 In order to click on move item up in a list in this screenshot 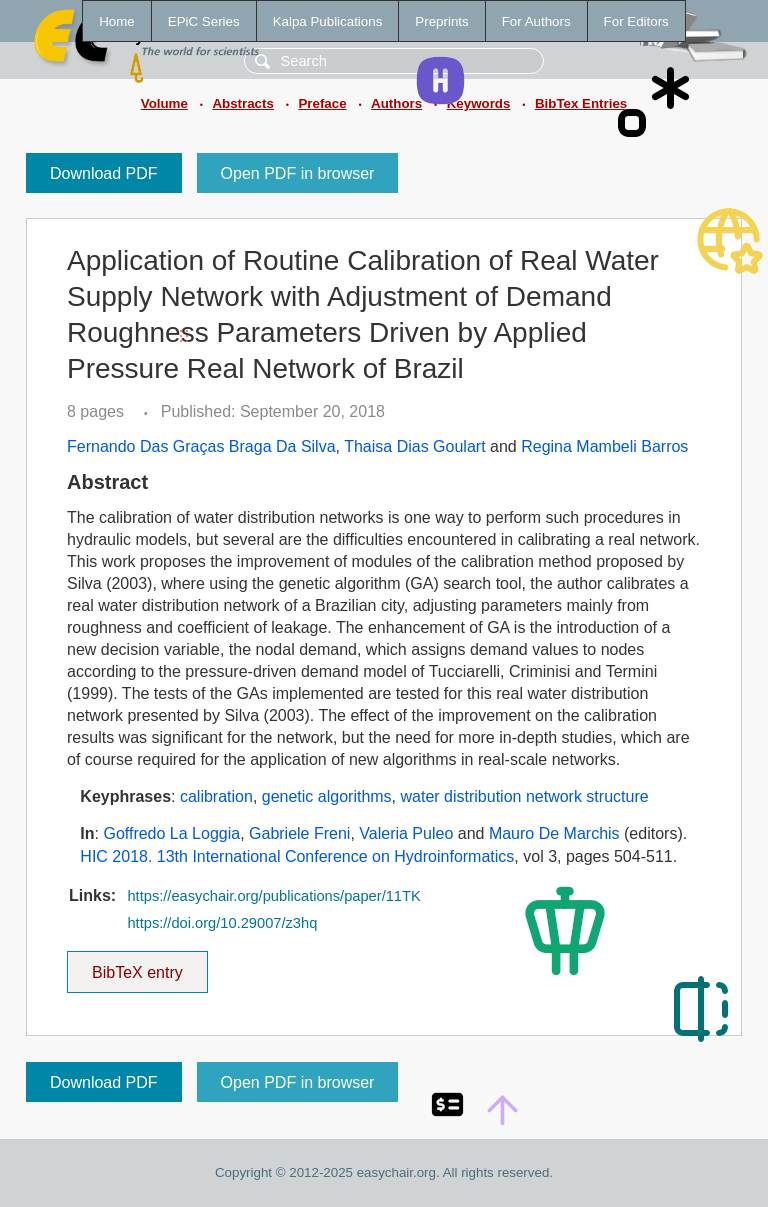, I will do `click(502, 1110)`.